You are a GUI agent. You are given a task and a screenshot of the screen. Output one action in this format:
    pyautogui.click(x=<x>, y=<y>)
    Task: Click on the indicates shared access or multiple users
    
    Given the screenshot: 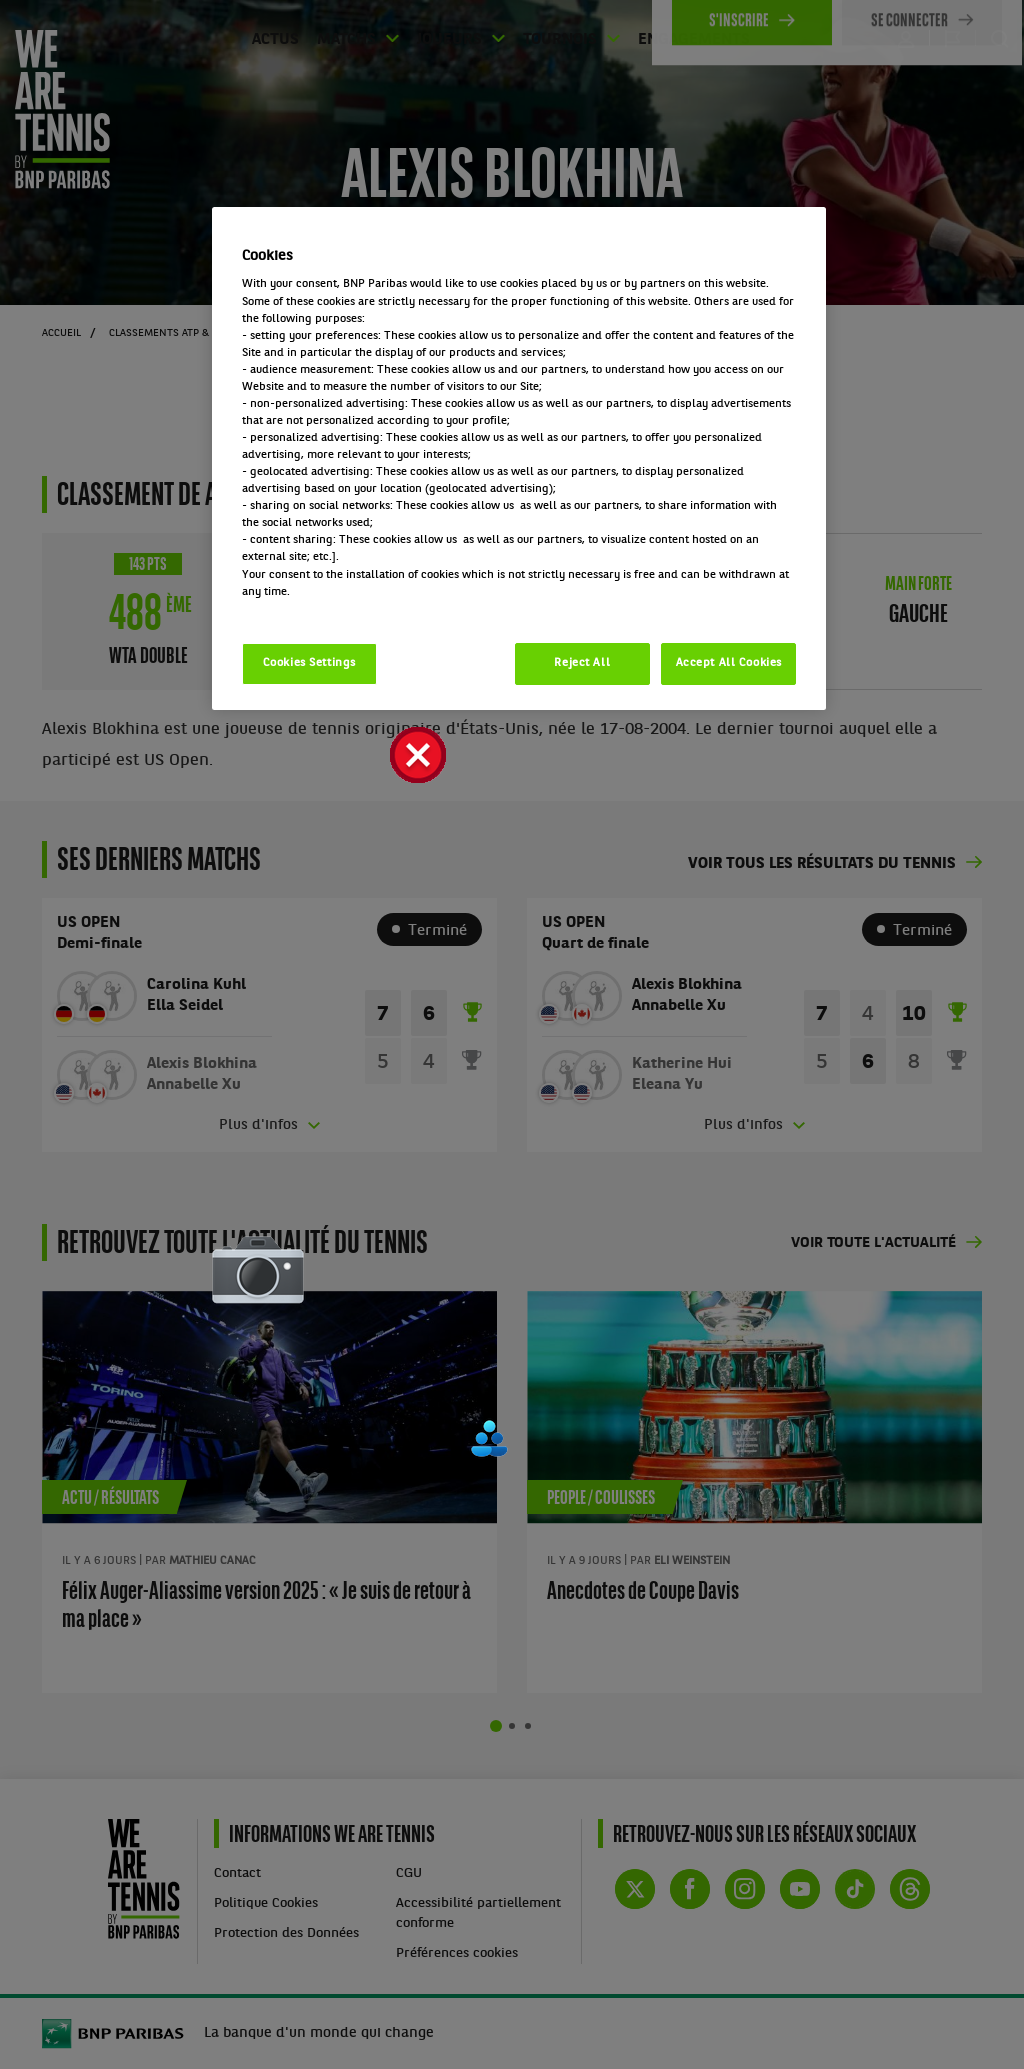 What is the action you would take?
    pyautogui.click(x=489, y=1438)
    